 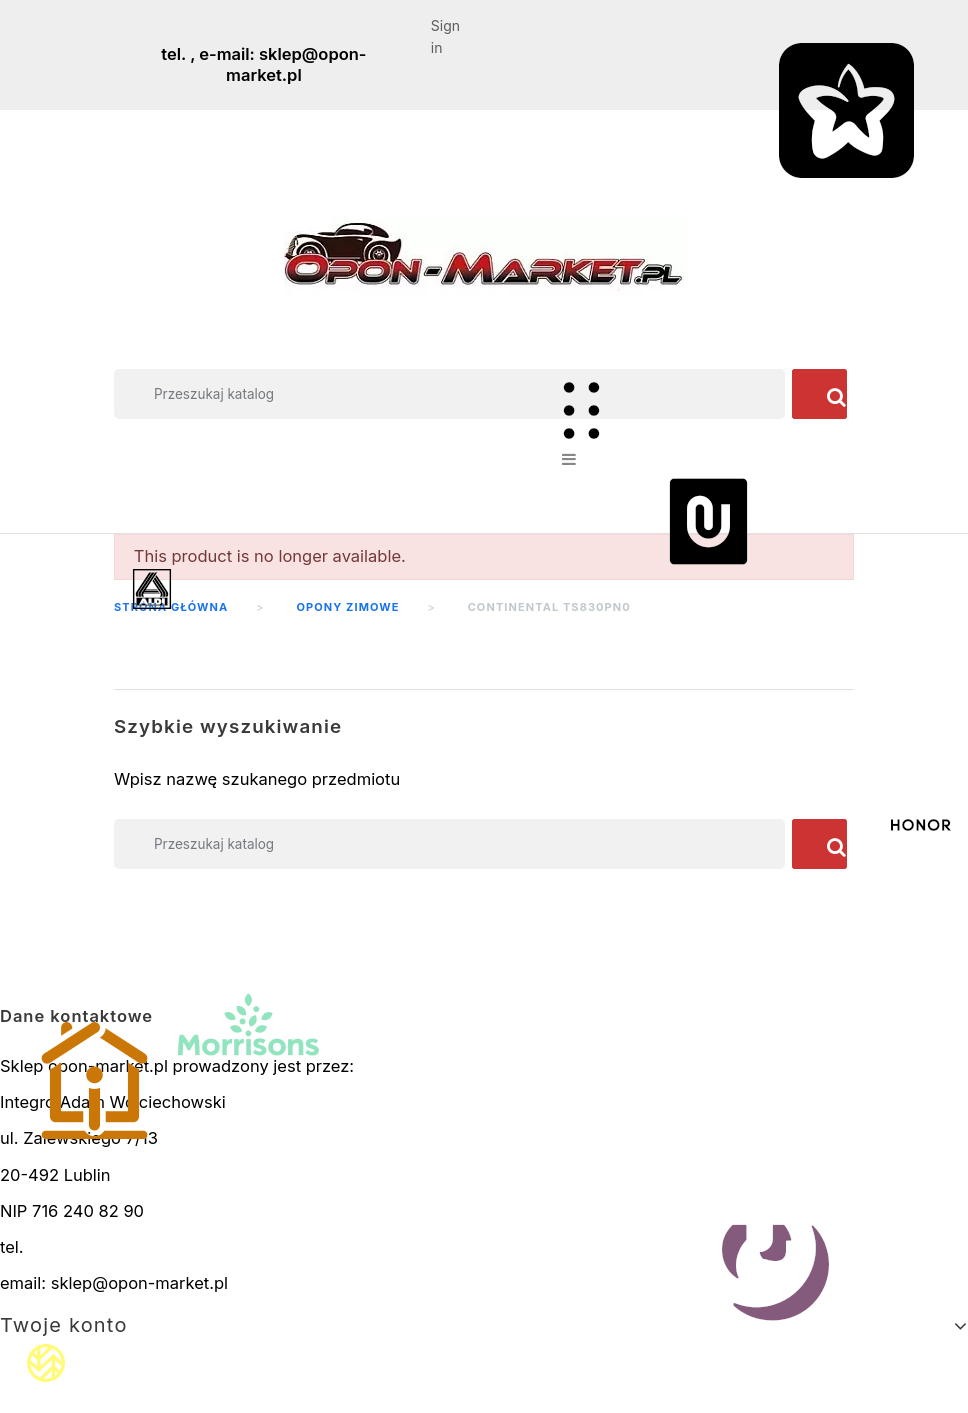 What do you see at coordinates (152, 589) in the screenshot?
I see `aldi nord company logo` at bounding box center [152, 589].